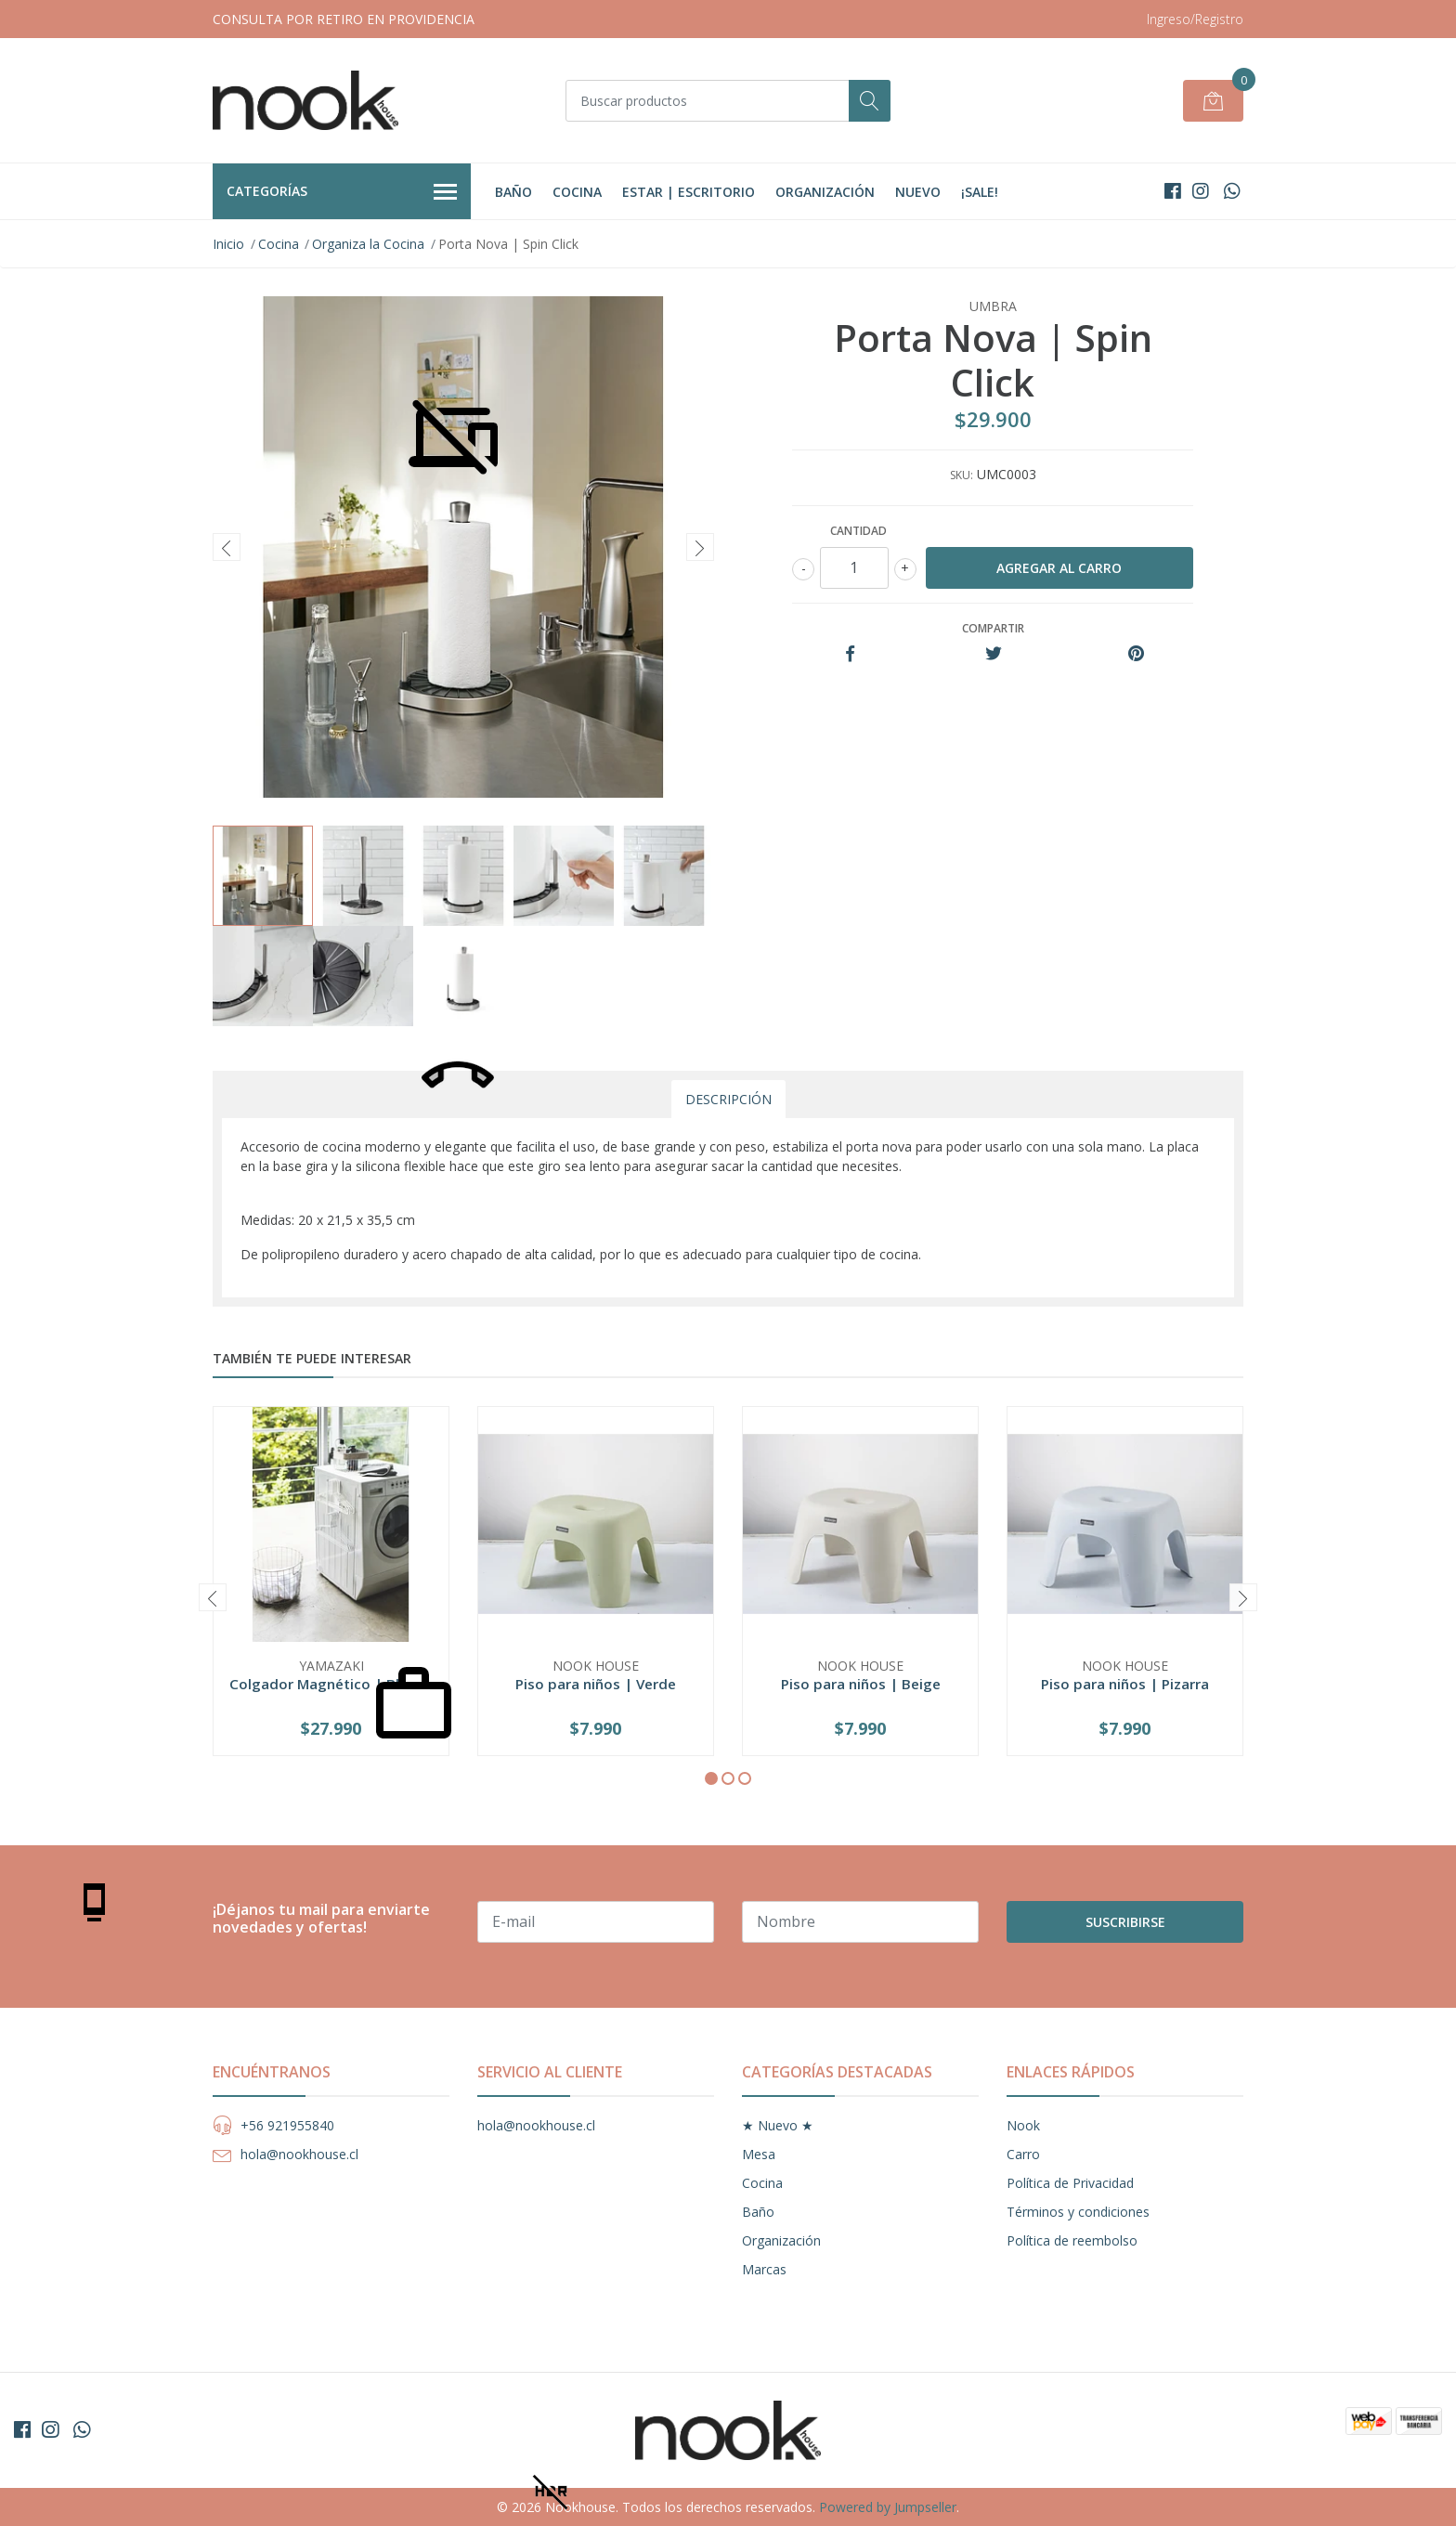 The width and height of the screenshot is (1456, 2526). What do you see at coordinates (453, 437) in the screenshot?
I see `device link disconnected or unavailable` at bounding box center [453, 437].